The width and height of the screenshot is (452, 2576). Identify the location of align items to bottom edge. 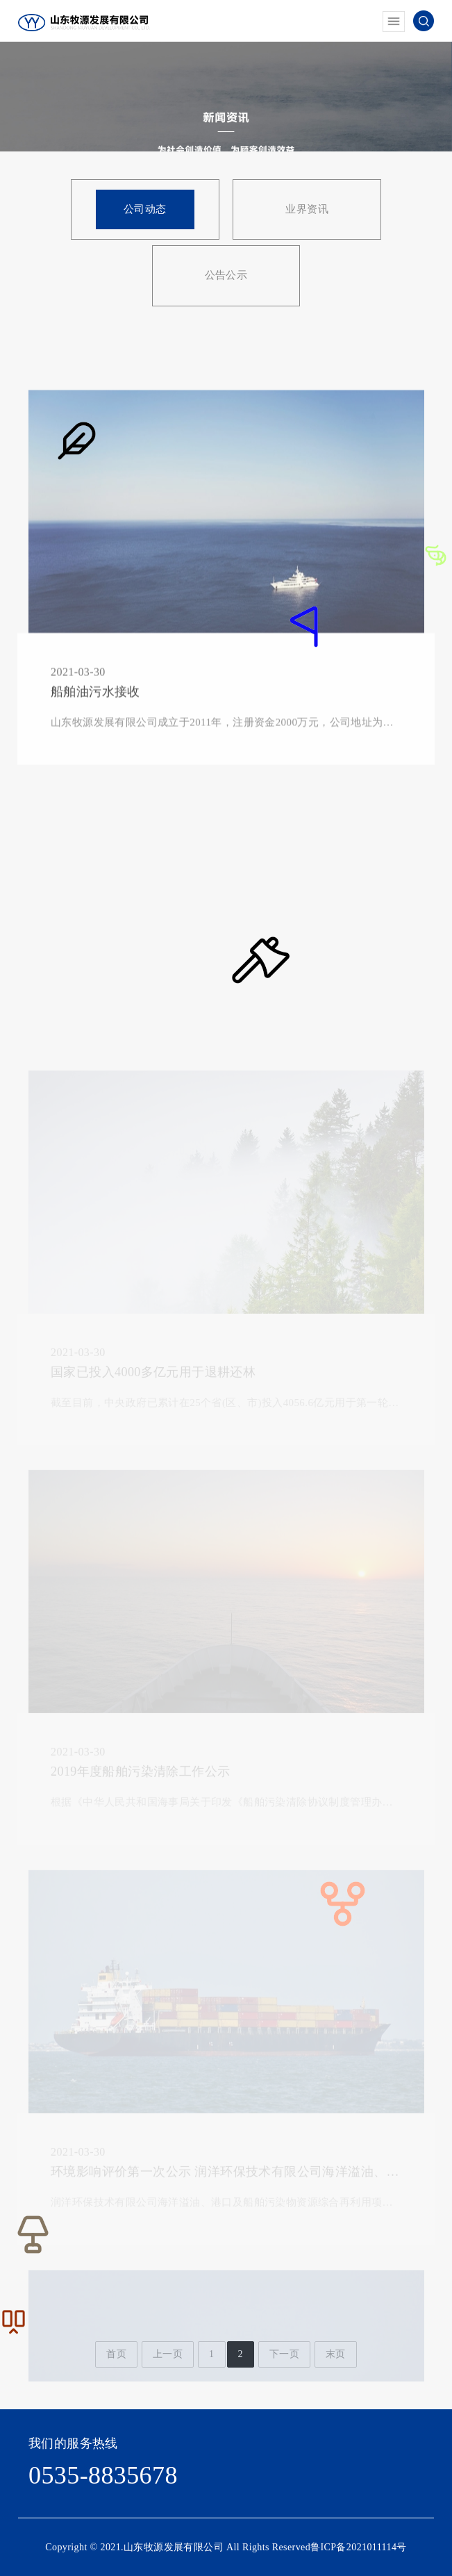
(13, 2321).